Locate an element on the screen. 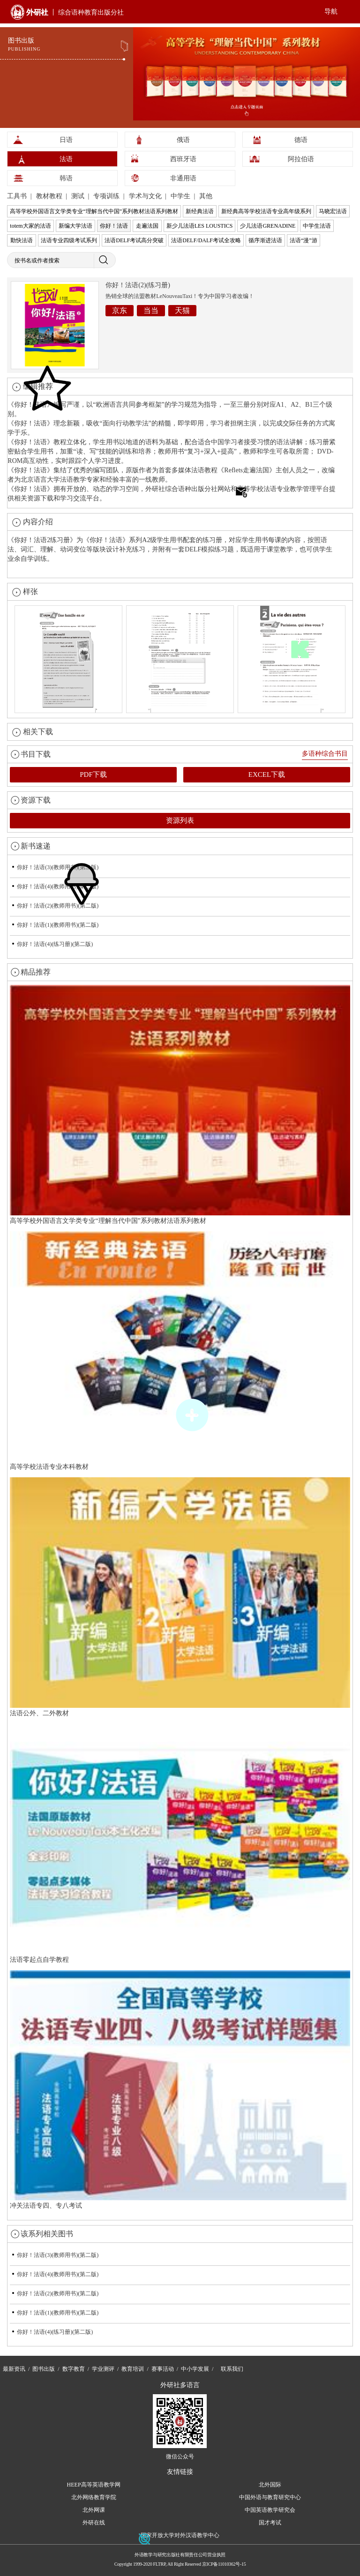 This screenshot has height=2576, width=360. add a new item is located at coordinates (192, 1415).